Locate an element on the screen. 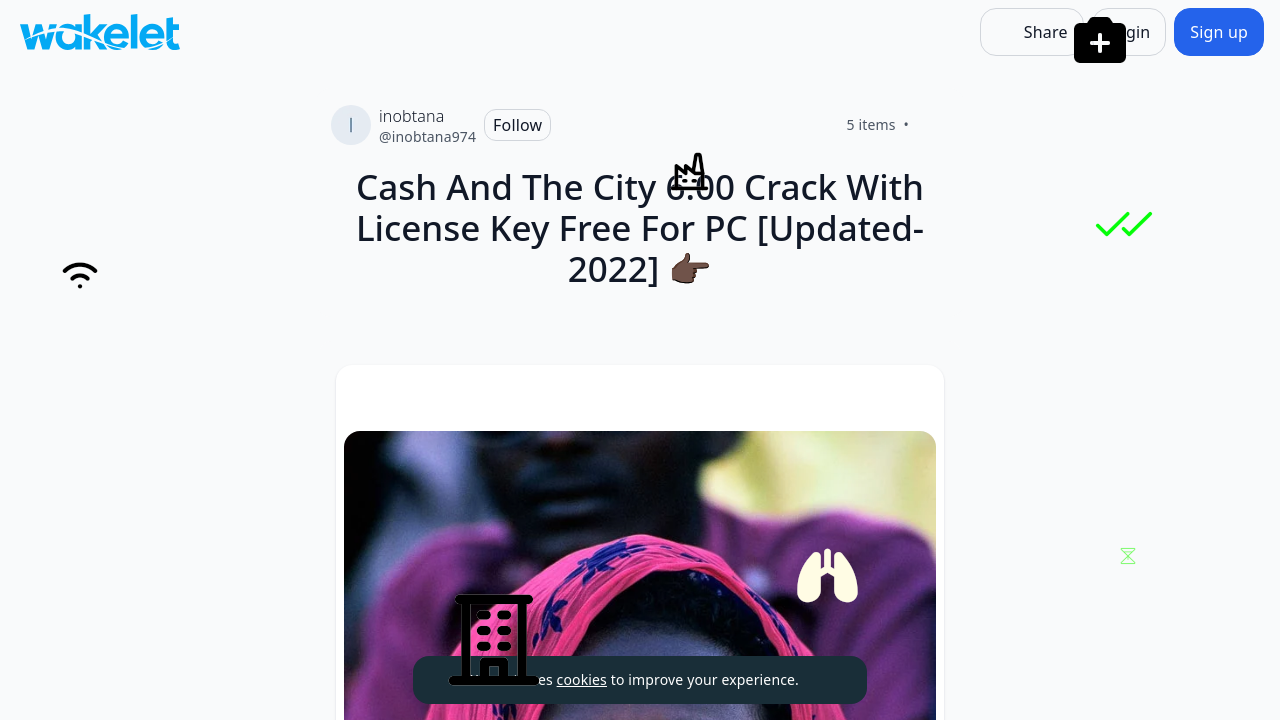  access factory or manufacturing settings is located at coordinates (689, 171).